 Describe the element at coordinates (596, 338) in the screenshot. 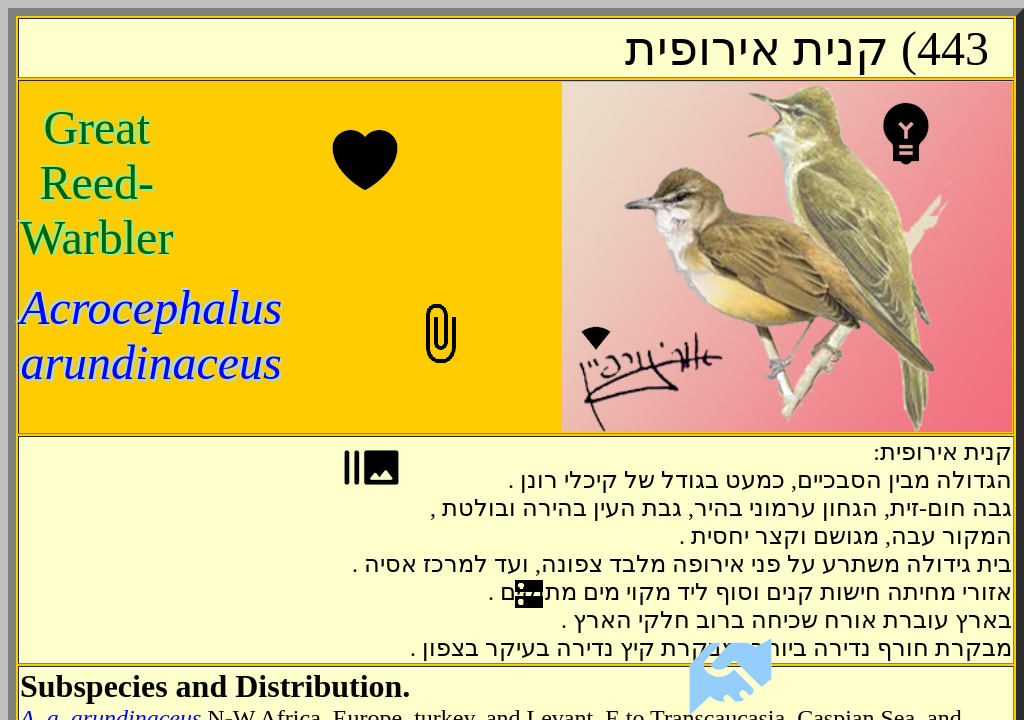

I see `indicates full wifi signal strength` at that location.